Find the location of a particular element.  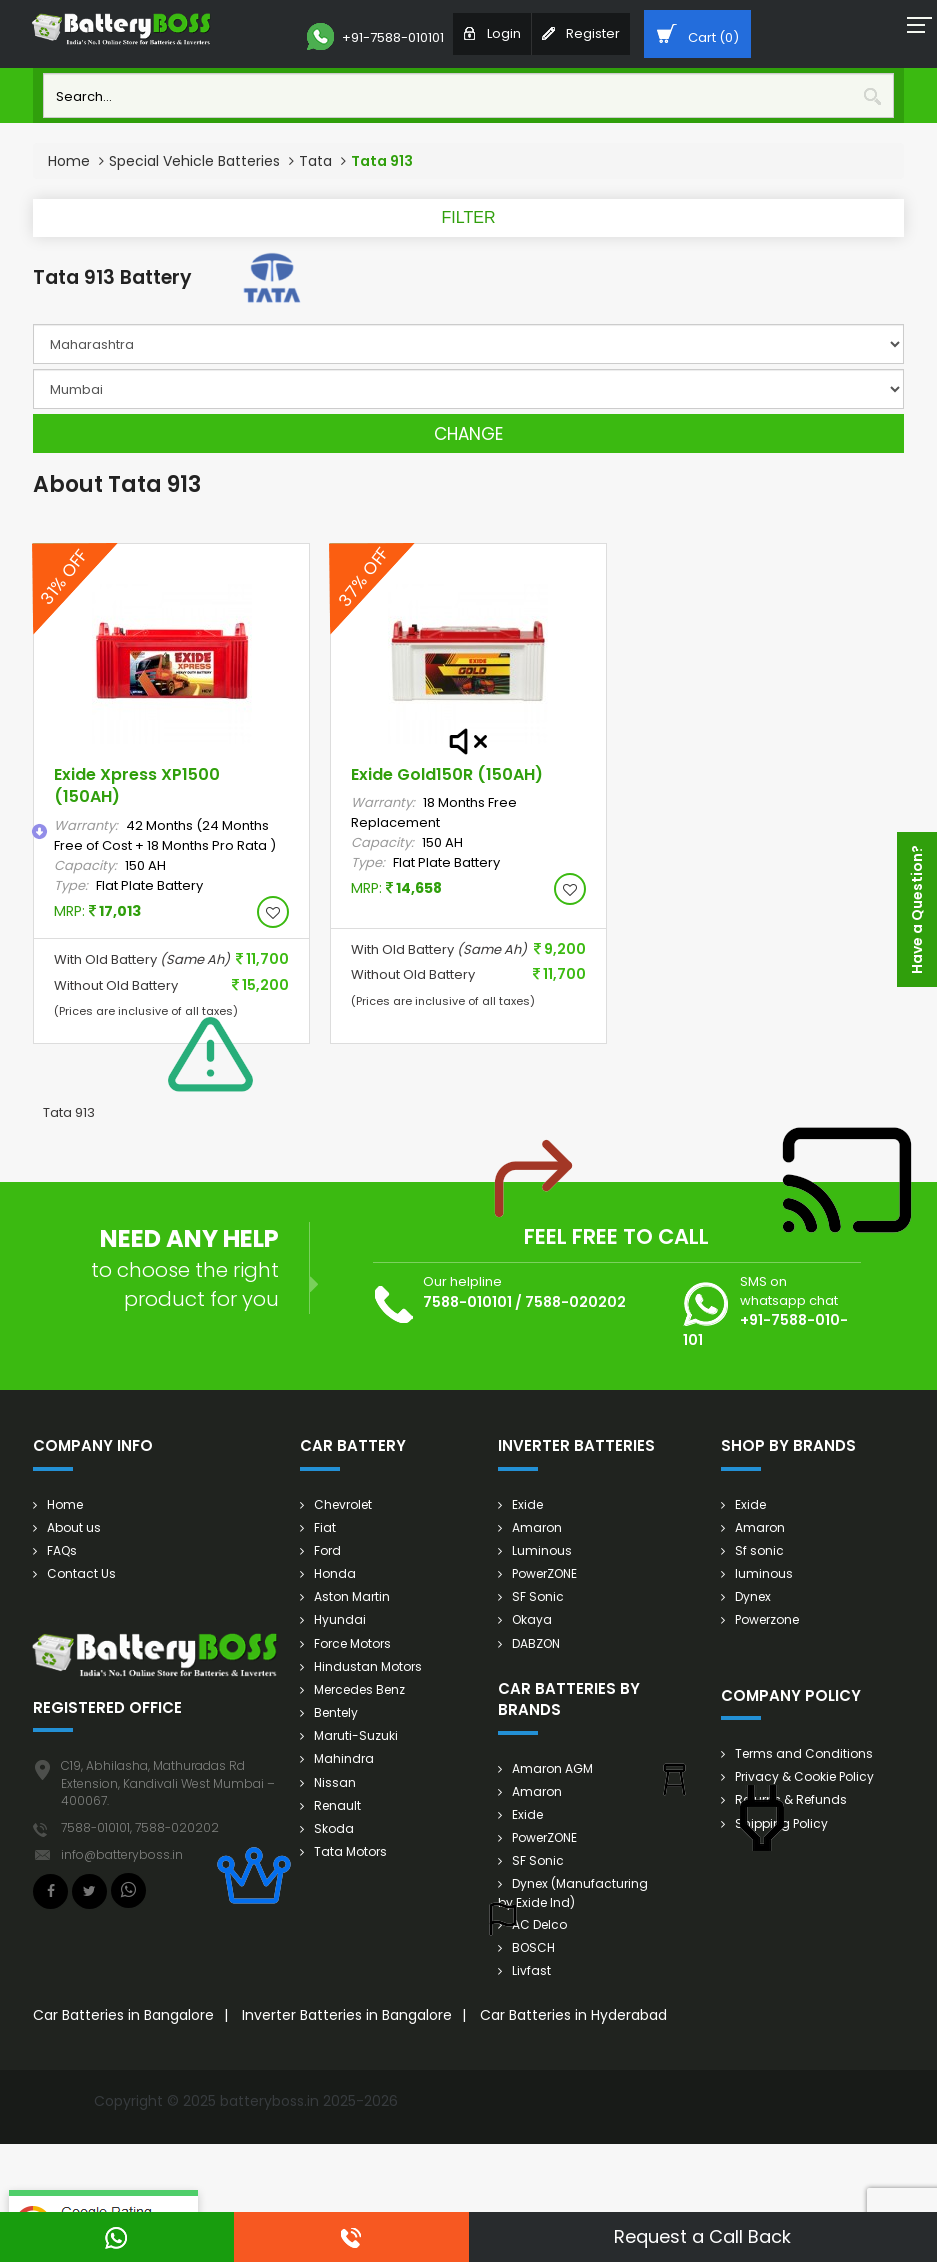

indicates premium or pro subscription status is located at coordinates (254, 1879).